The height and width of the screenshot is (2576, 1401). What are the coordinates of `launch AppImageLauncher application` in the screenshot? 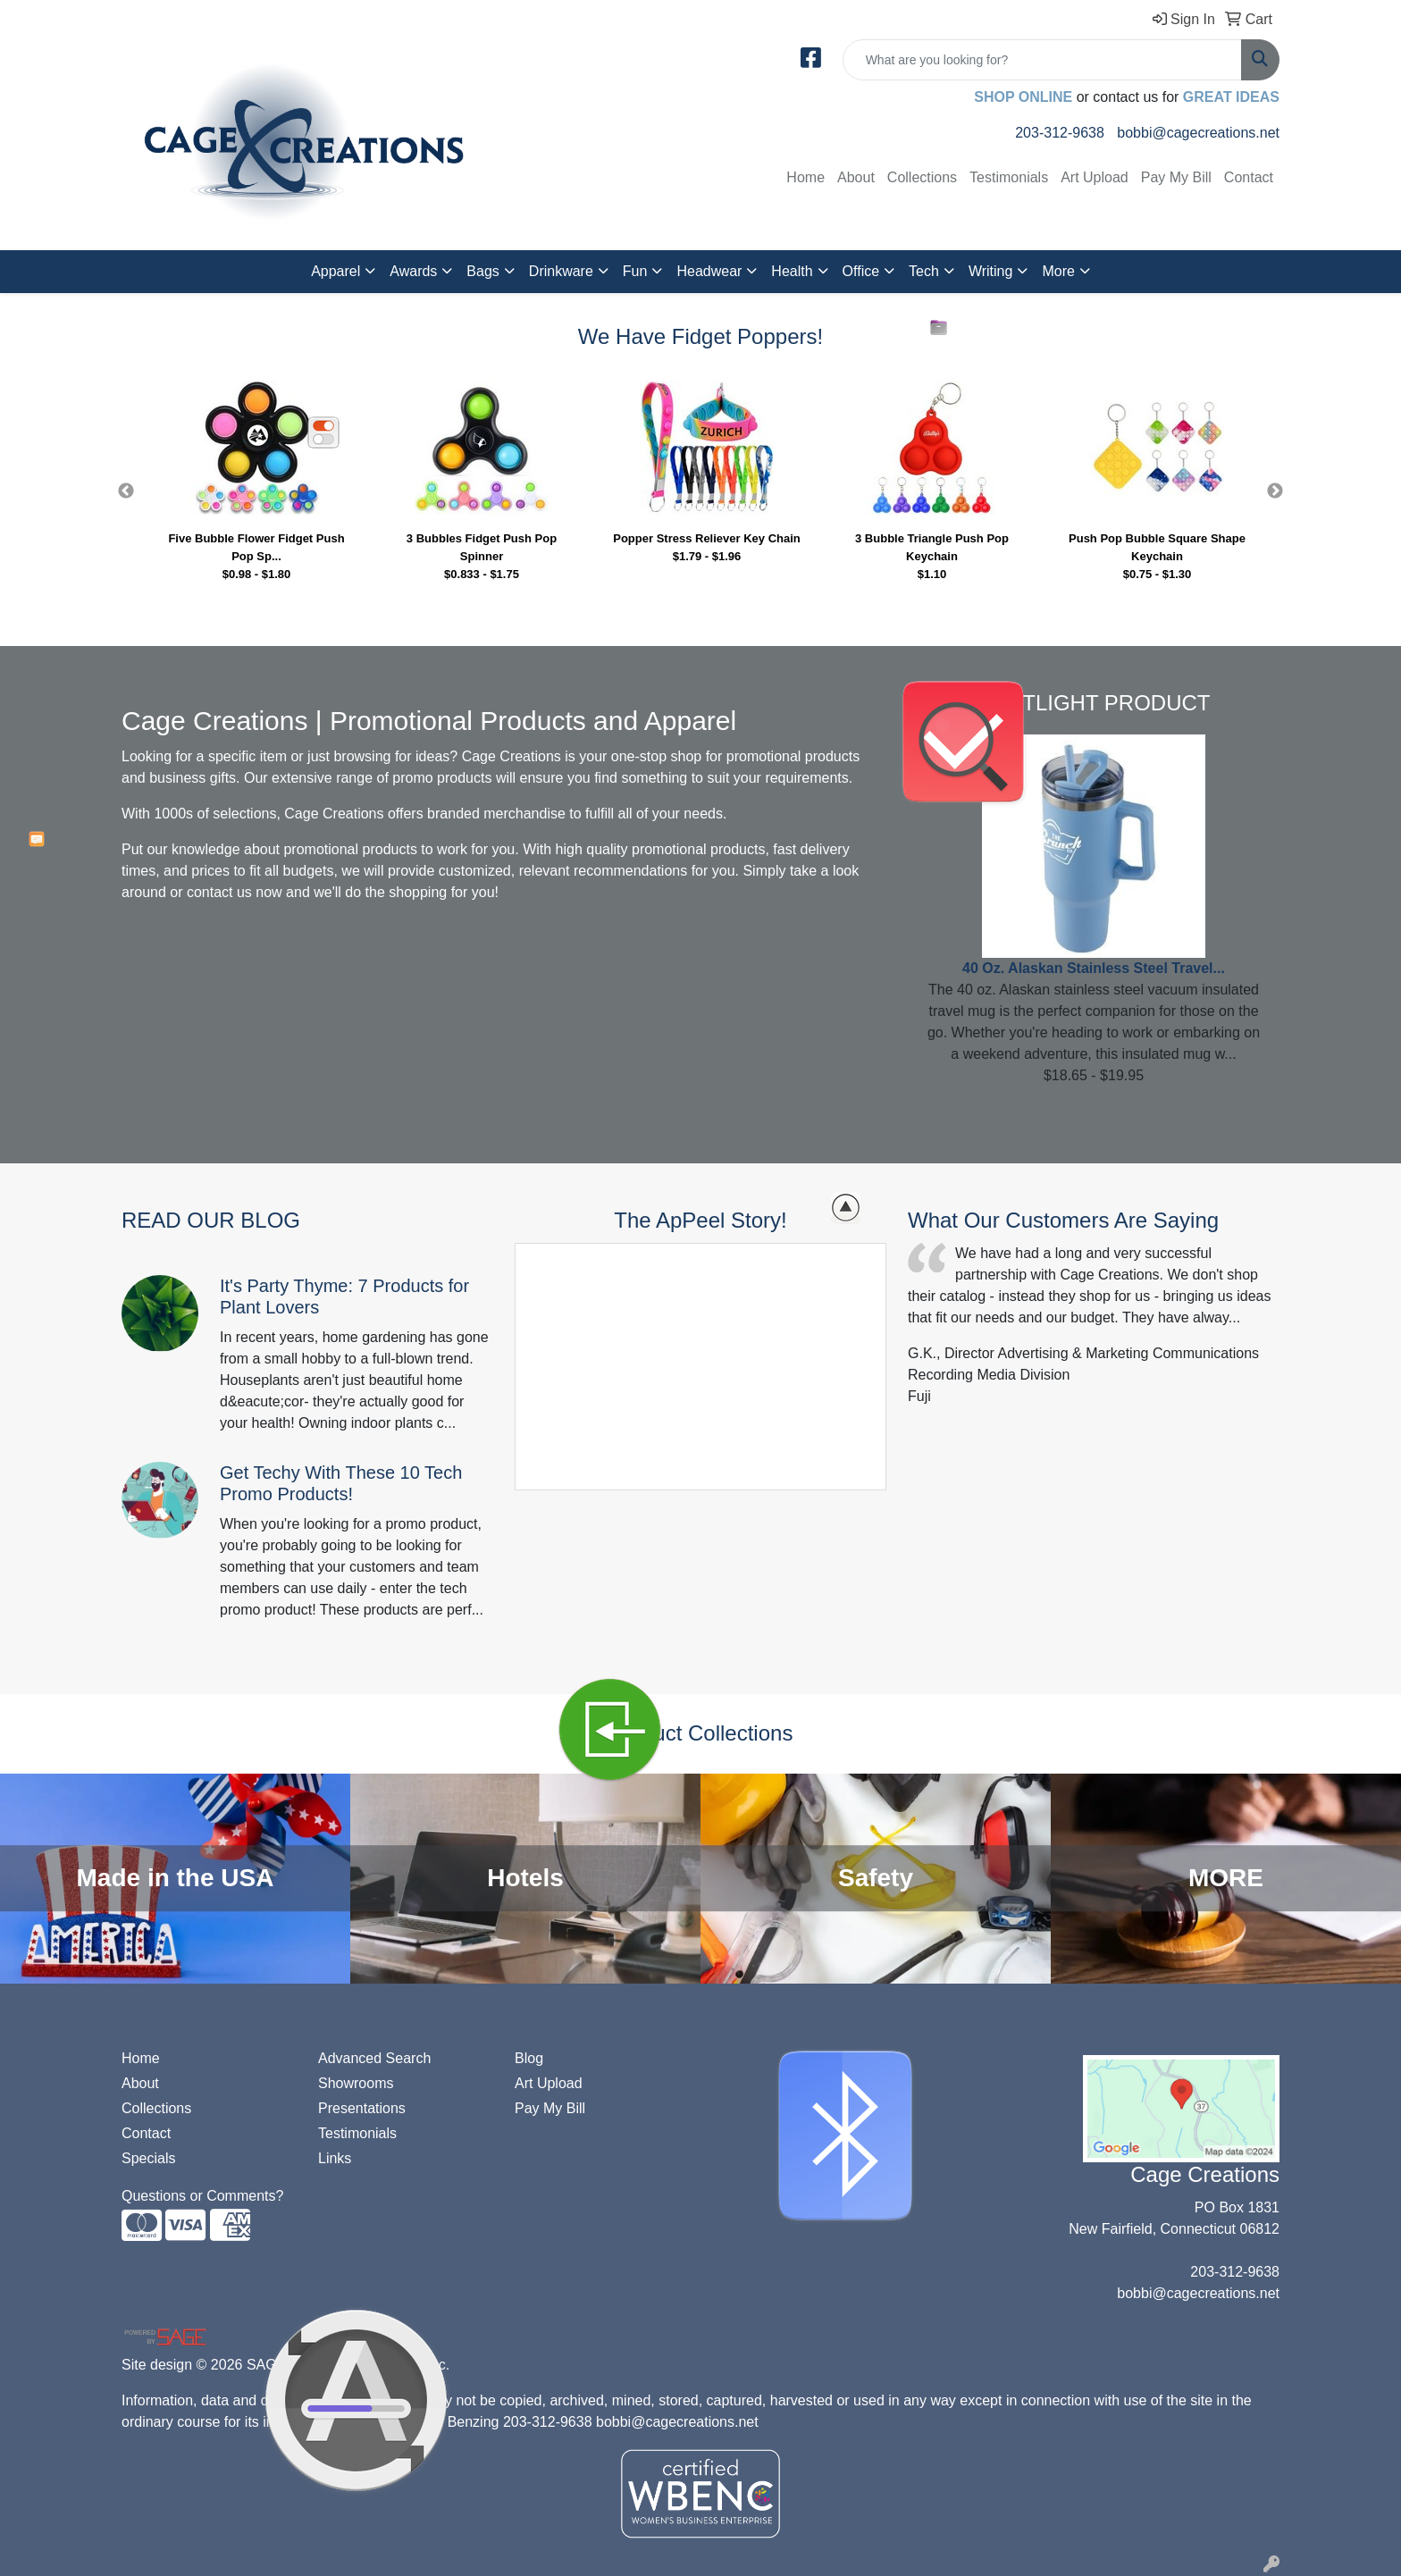 It's located at (845, 1207).